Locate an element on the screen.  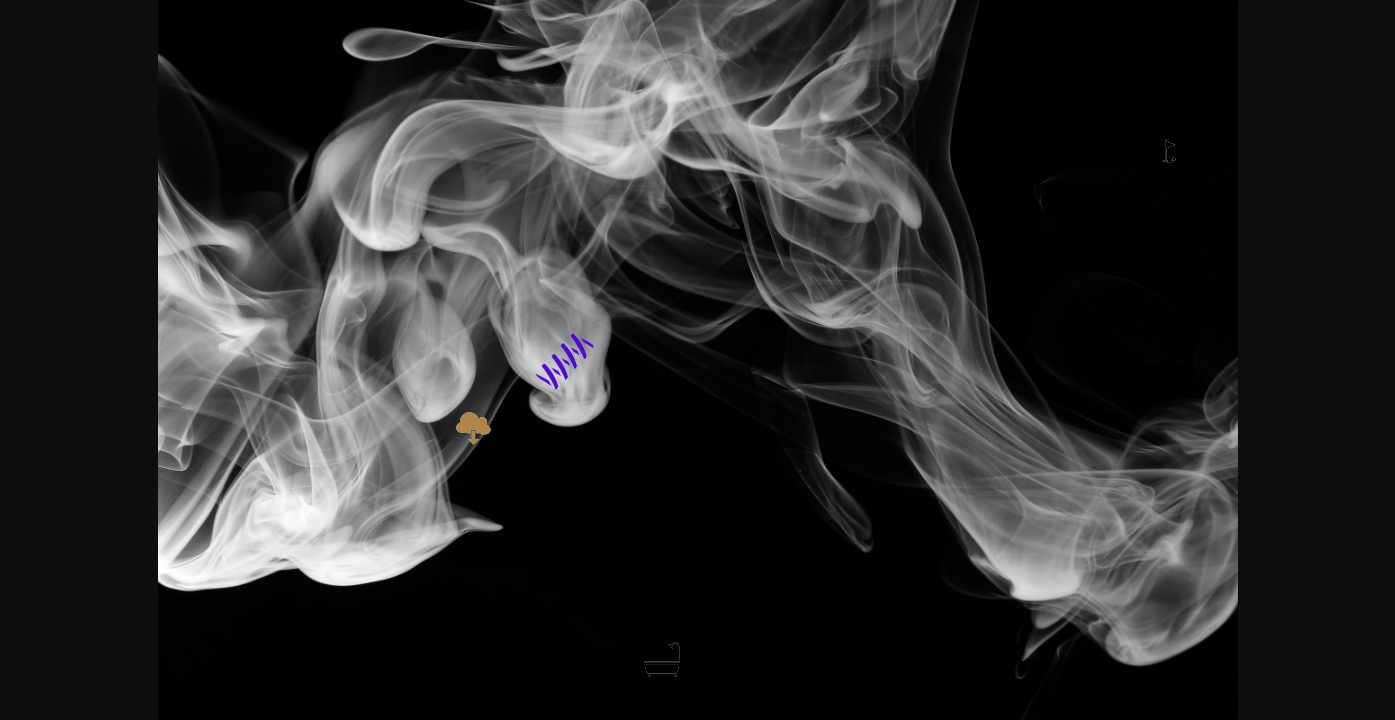
access golf or mini-golf game is located at coordinates (1169, 151).